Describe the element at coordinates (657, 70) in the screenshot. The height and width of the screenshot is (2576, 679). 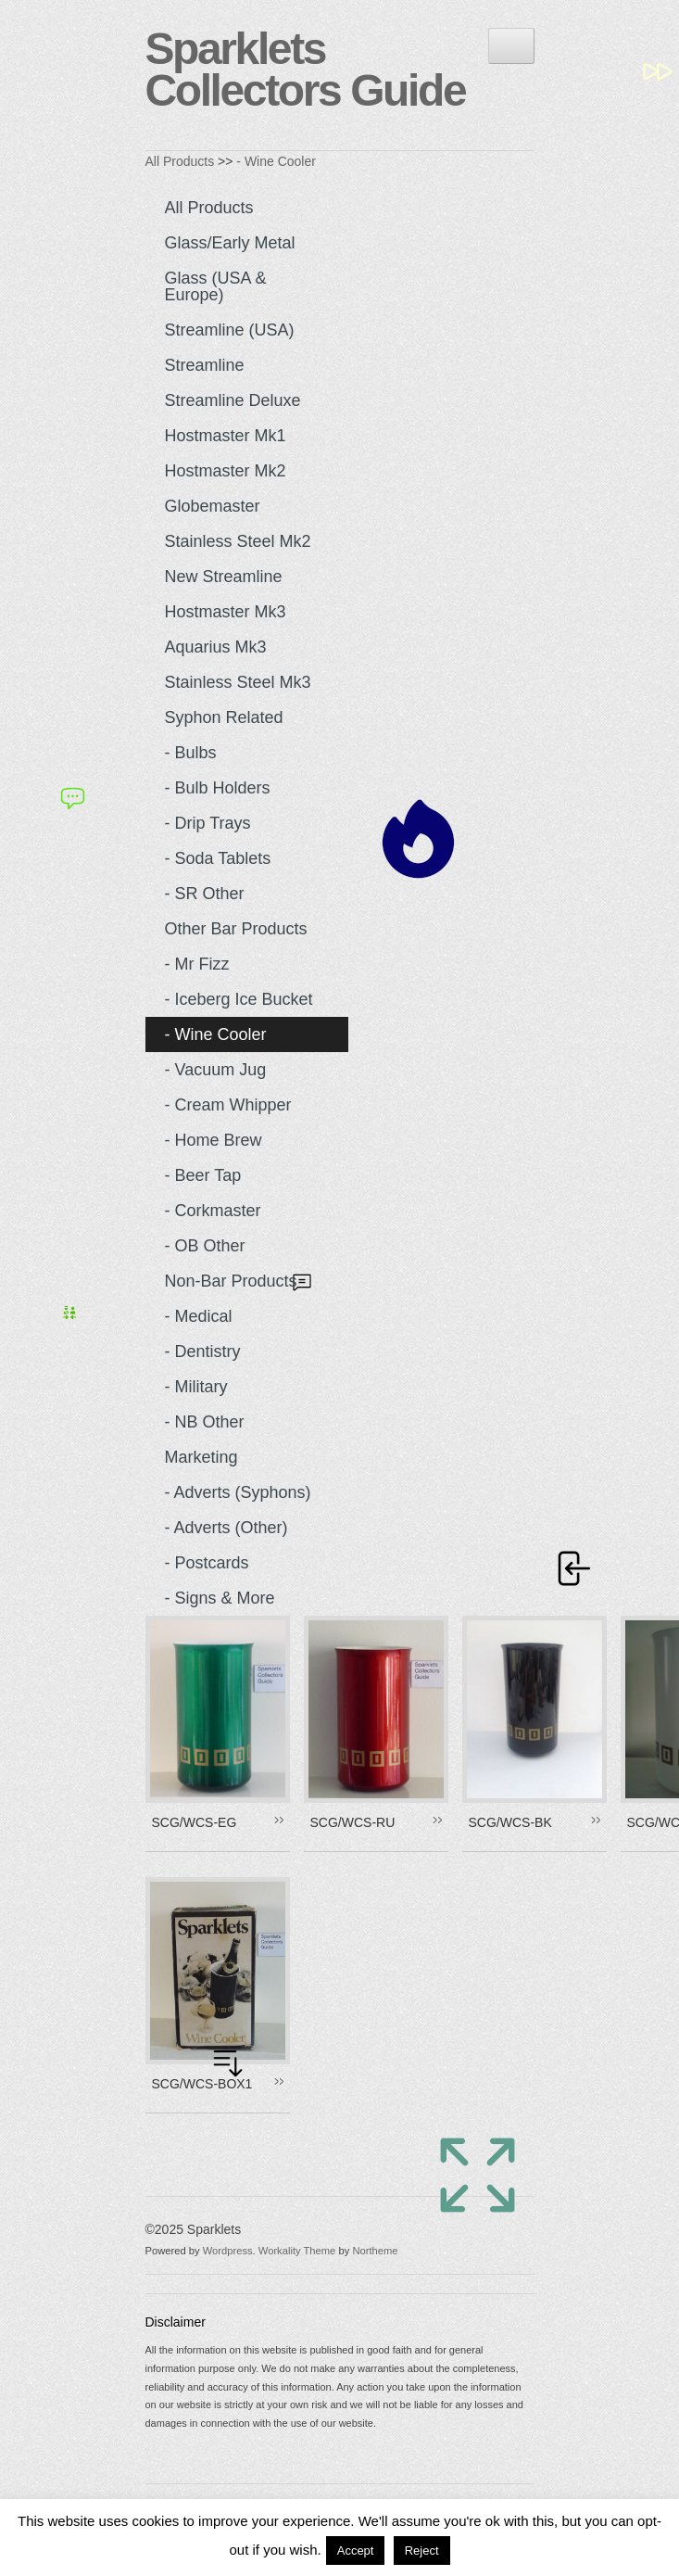
I see `skip forward in media playback` at that location.